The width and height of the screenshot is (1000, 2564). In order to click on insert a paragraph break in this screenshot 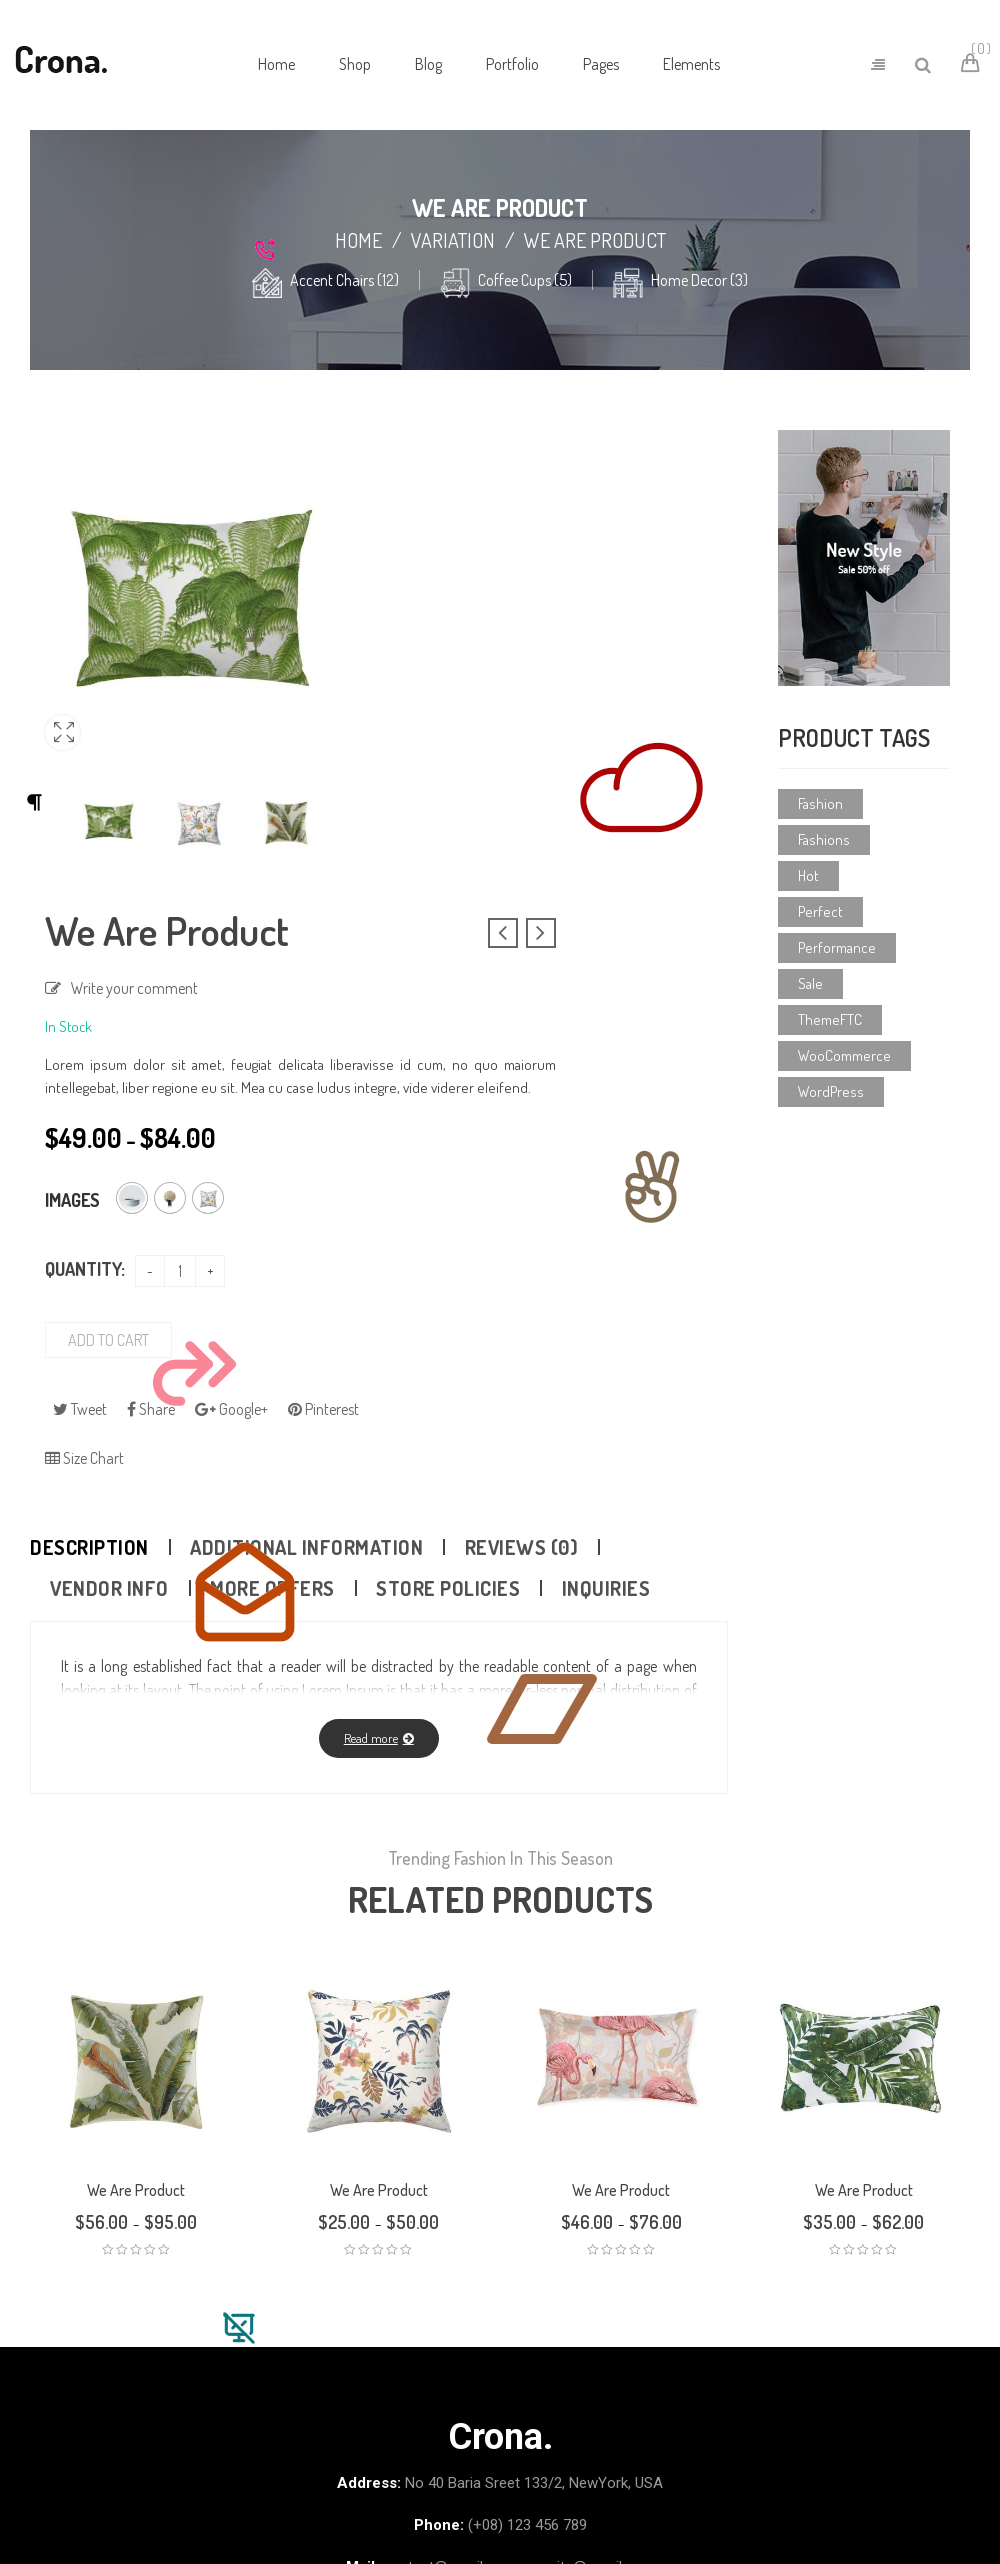, I will do `click(34, 802)`.